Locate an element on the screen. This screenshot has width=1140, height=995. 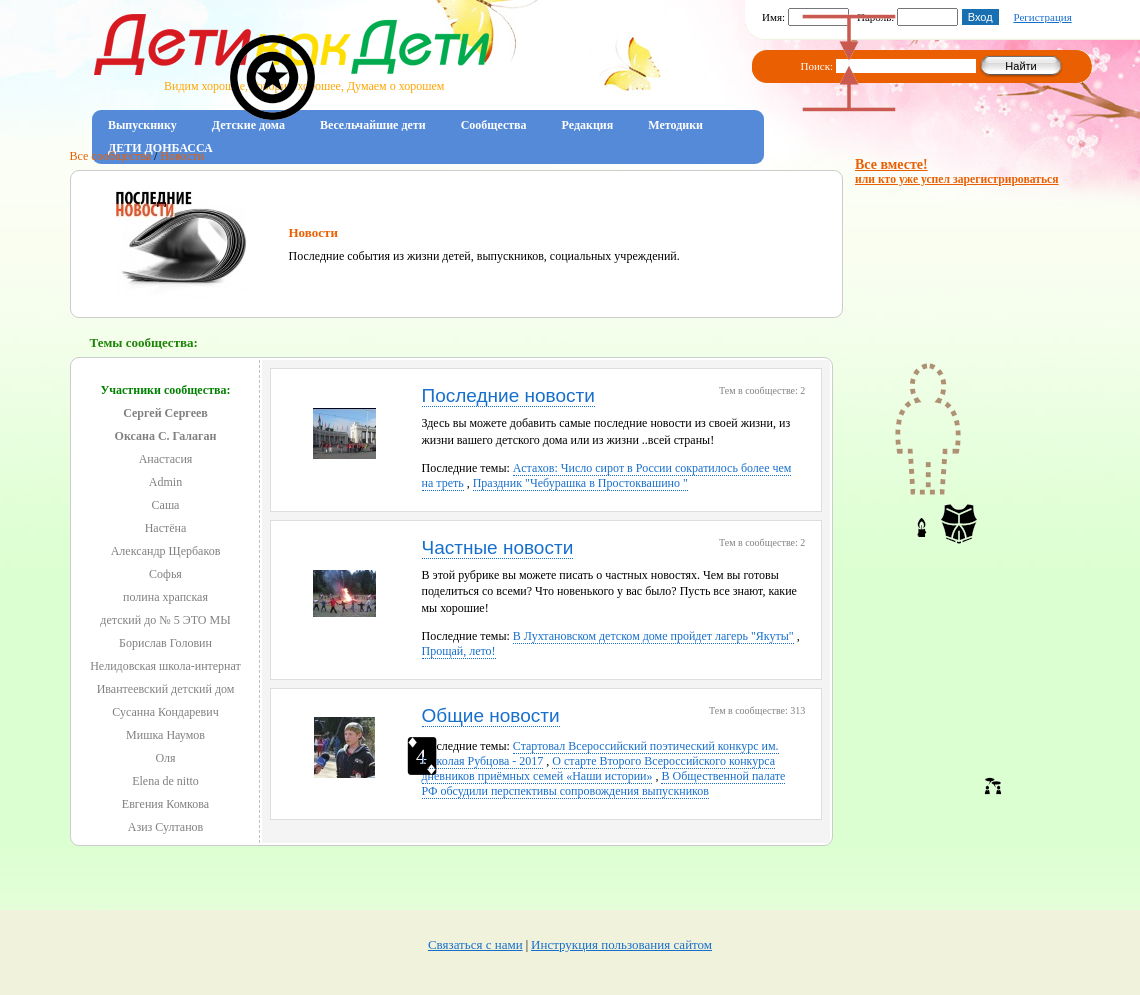
equip chest armor to your character is located at coordinates (959, 524).